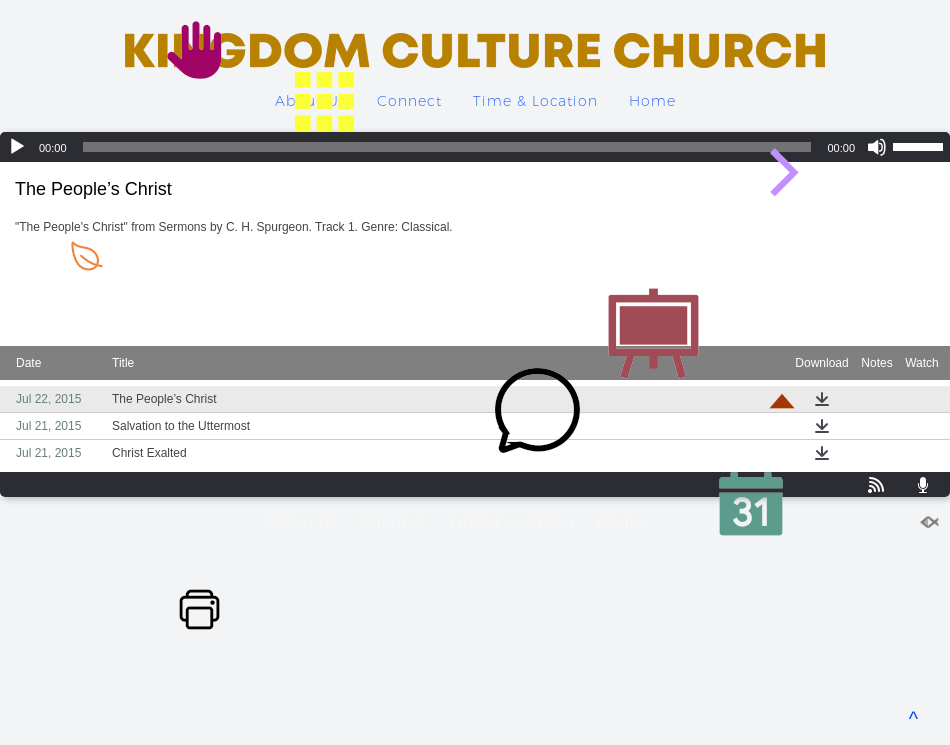  I want to click on stop or halt an action, so click(196, 50).